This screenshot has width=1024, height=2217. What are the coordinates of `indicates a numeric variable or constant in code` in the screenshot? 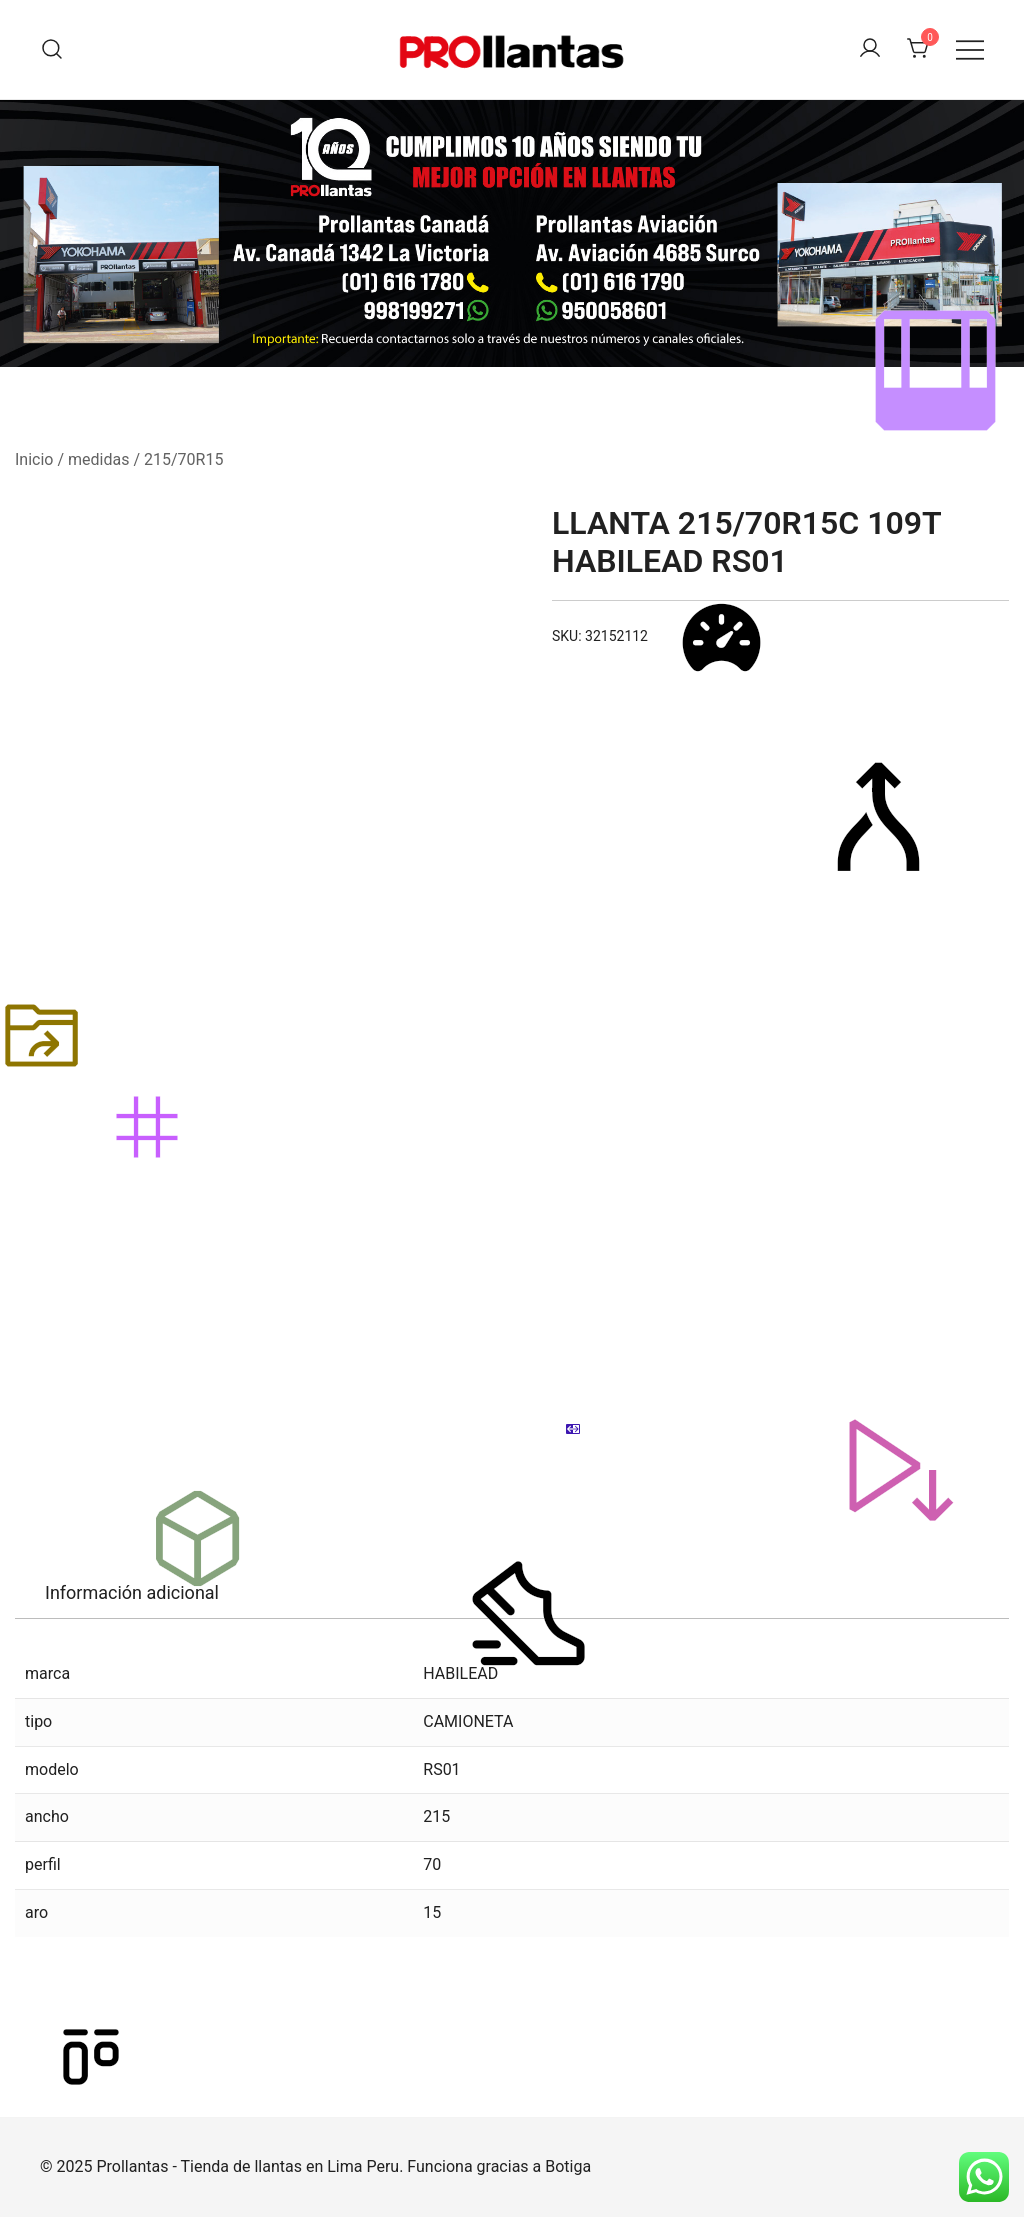 It's located at (147, 1127).